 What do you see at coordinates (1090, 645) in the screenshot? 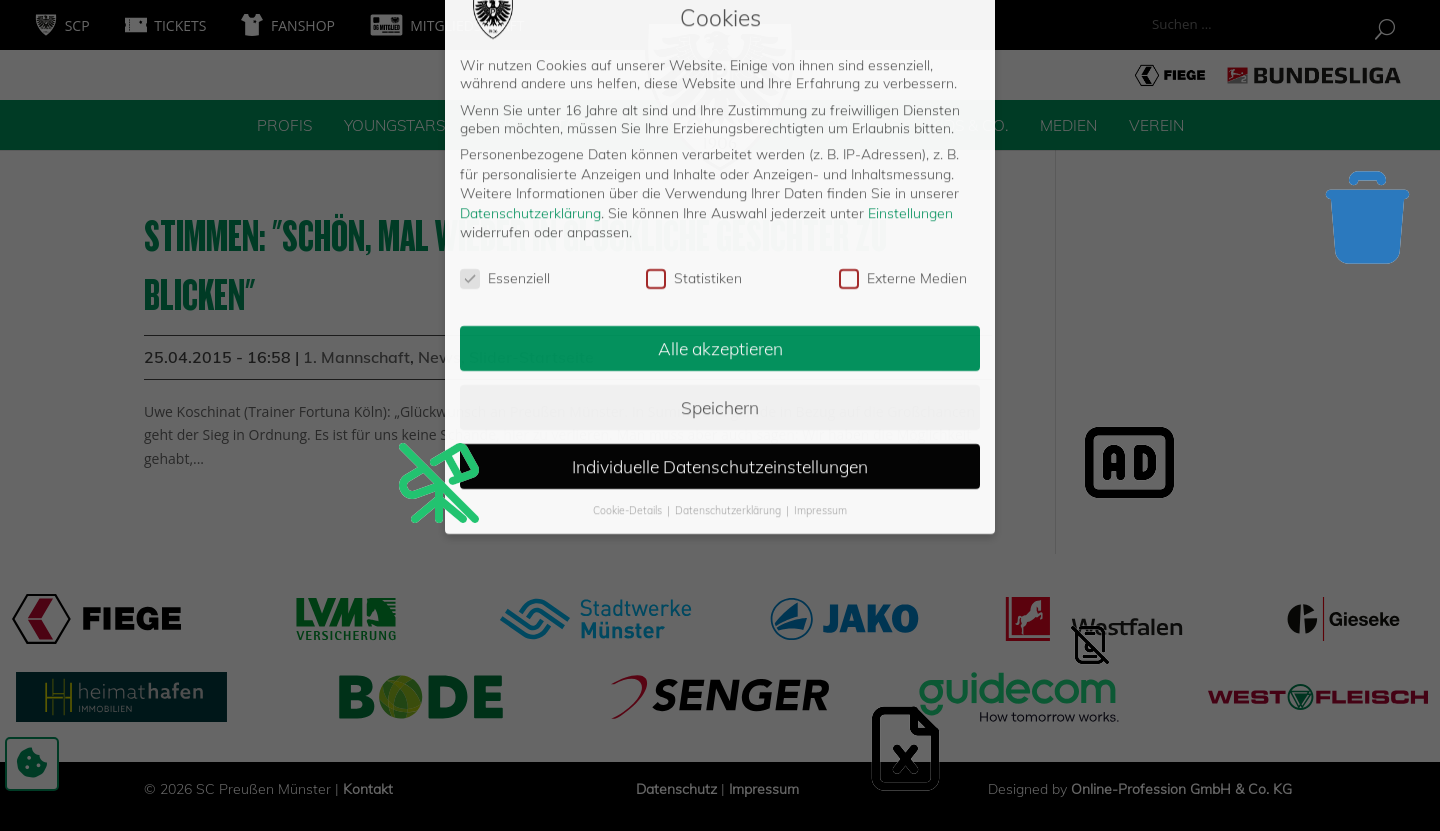
I see `disable or hide identification badge` at bounding box center [1090, 645].